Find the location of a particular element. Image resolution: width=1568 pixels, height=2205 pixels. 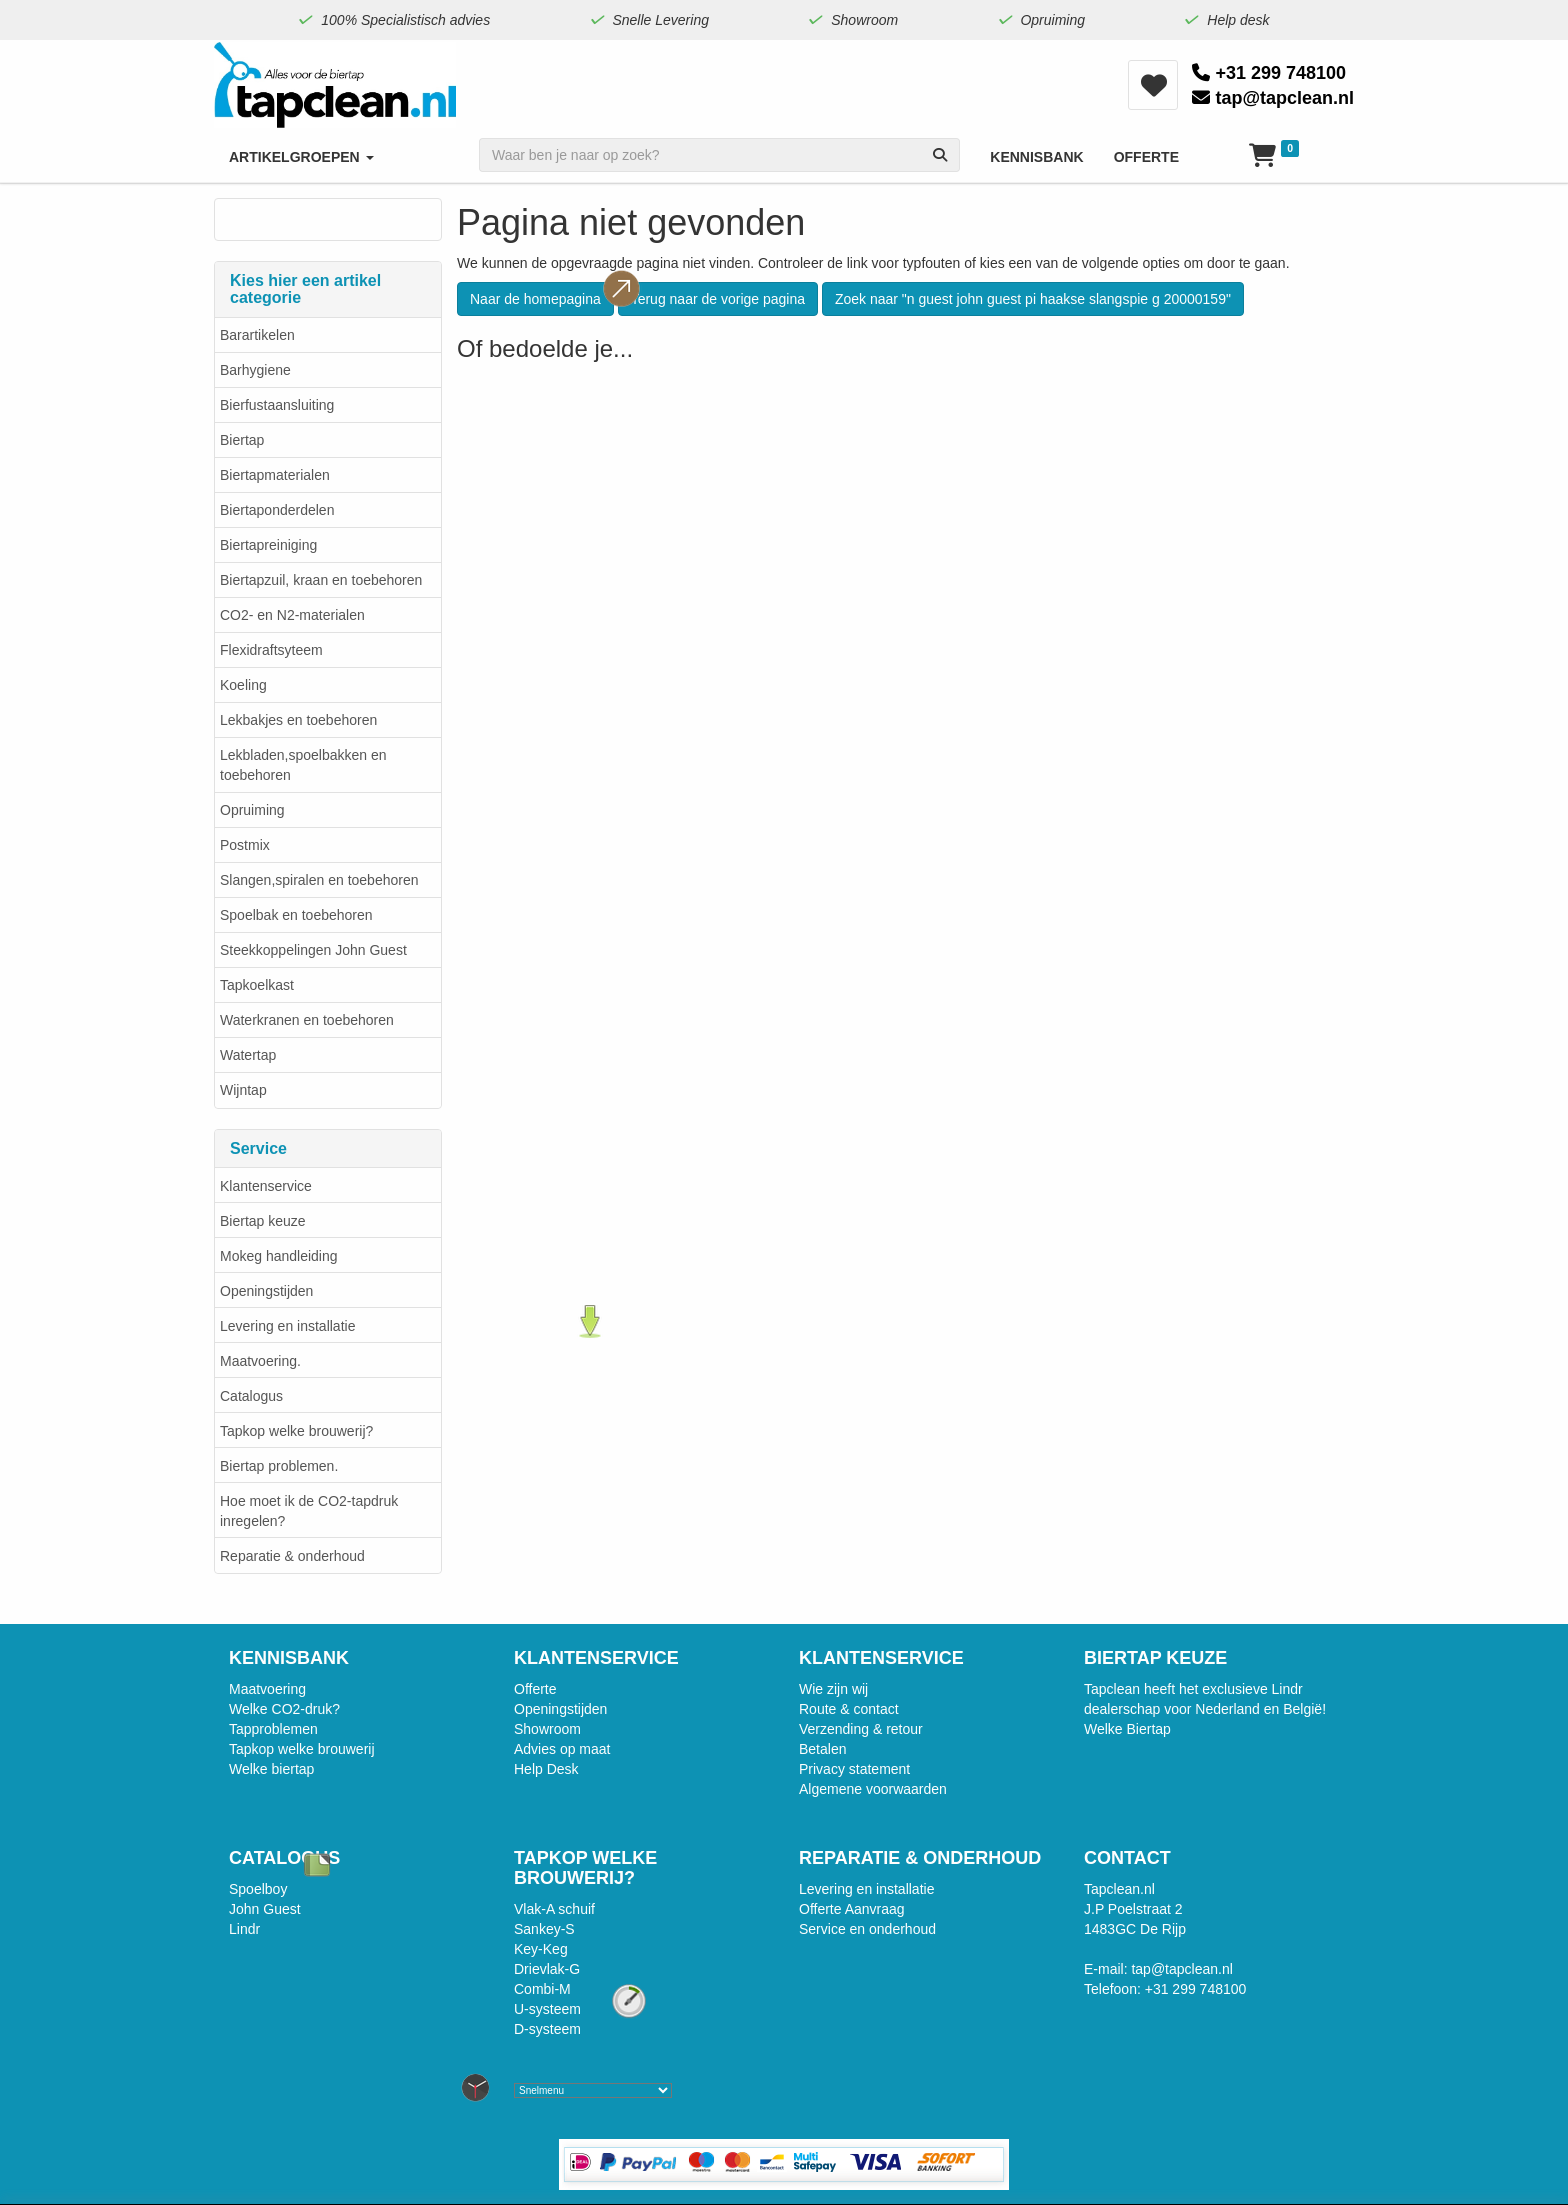

open sysprof system profiler is located at coordinates (629, 2001).